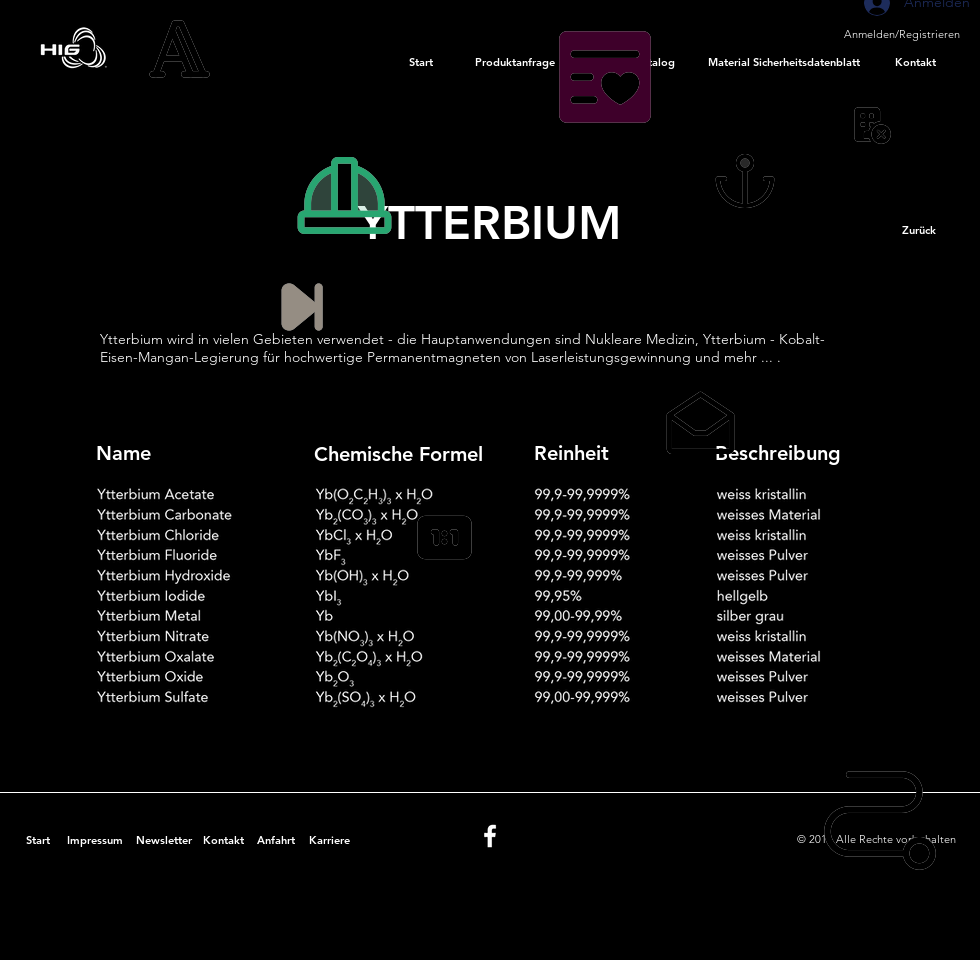  Describe the element at coordinates (700, 425) in the screenshot. I see `view open or read messages` at that location.